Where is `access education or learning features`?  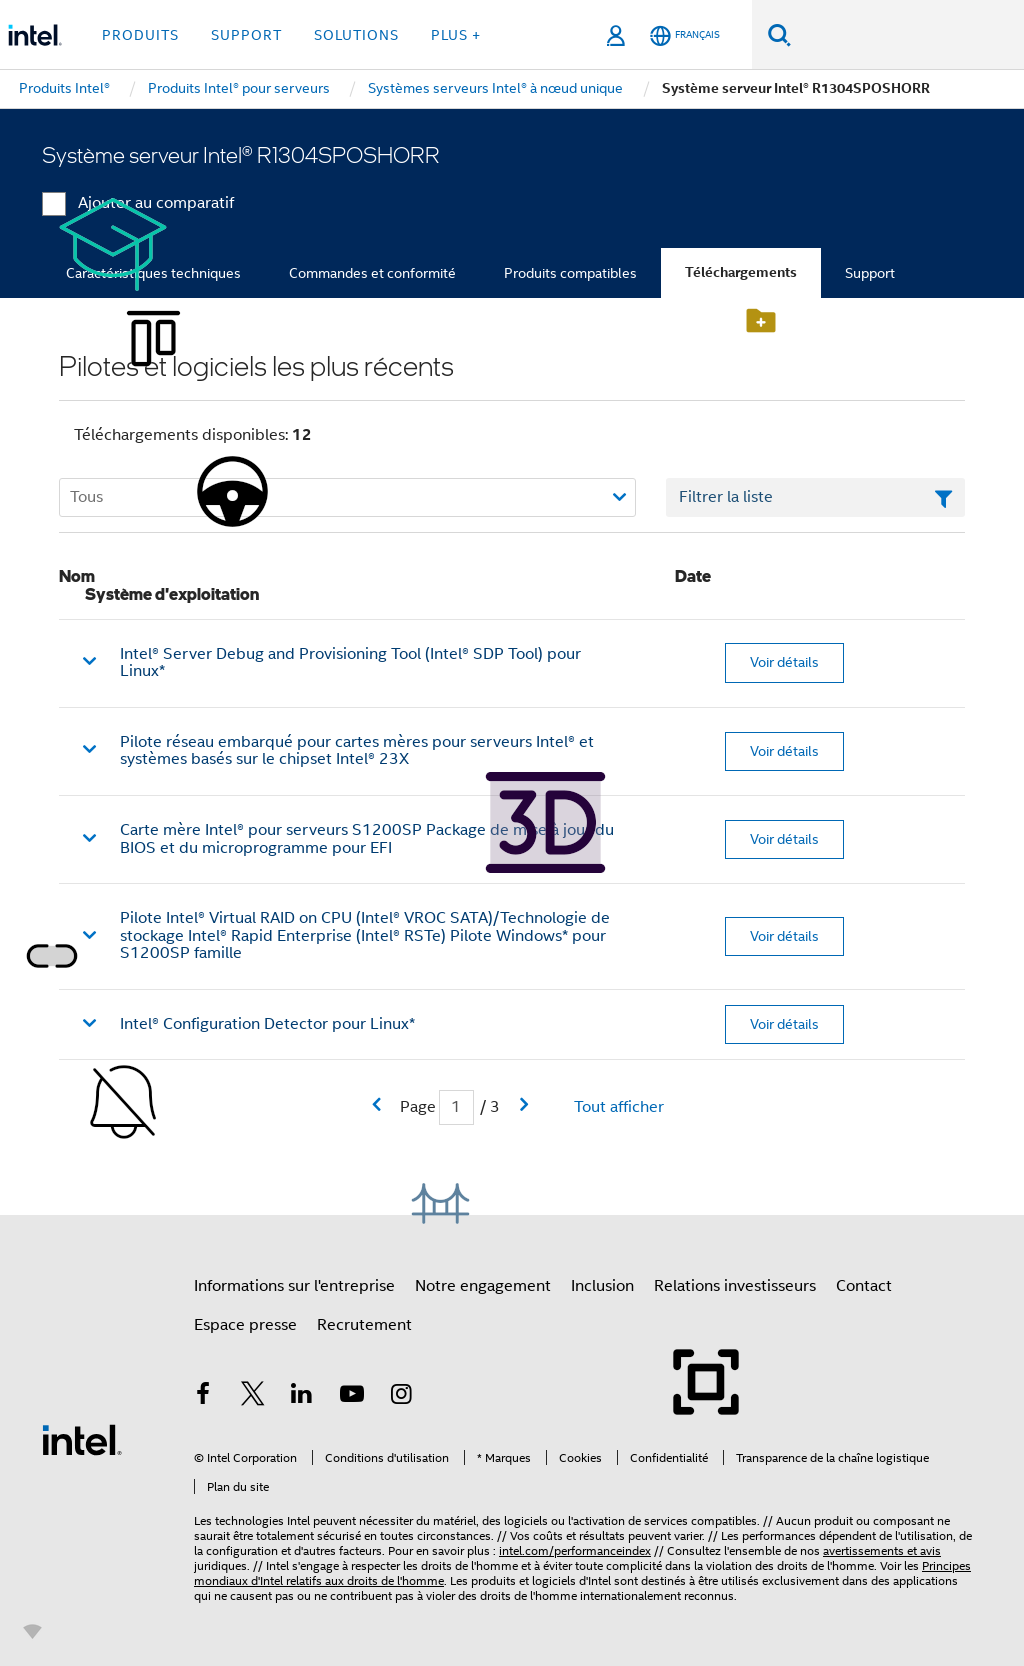
access education or learning features is located at coordinates (113, 241).